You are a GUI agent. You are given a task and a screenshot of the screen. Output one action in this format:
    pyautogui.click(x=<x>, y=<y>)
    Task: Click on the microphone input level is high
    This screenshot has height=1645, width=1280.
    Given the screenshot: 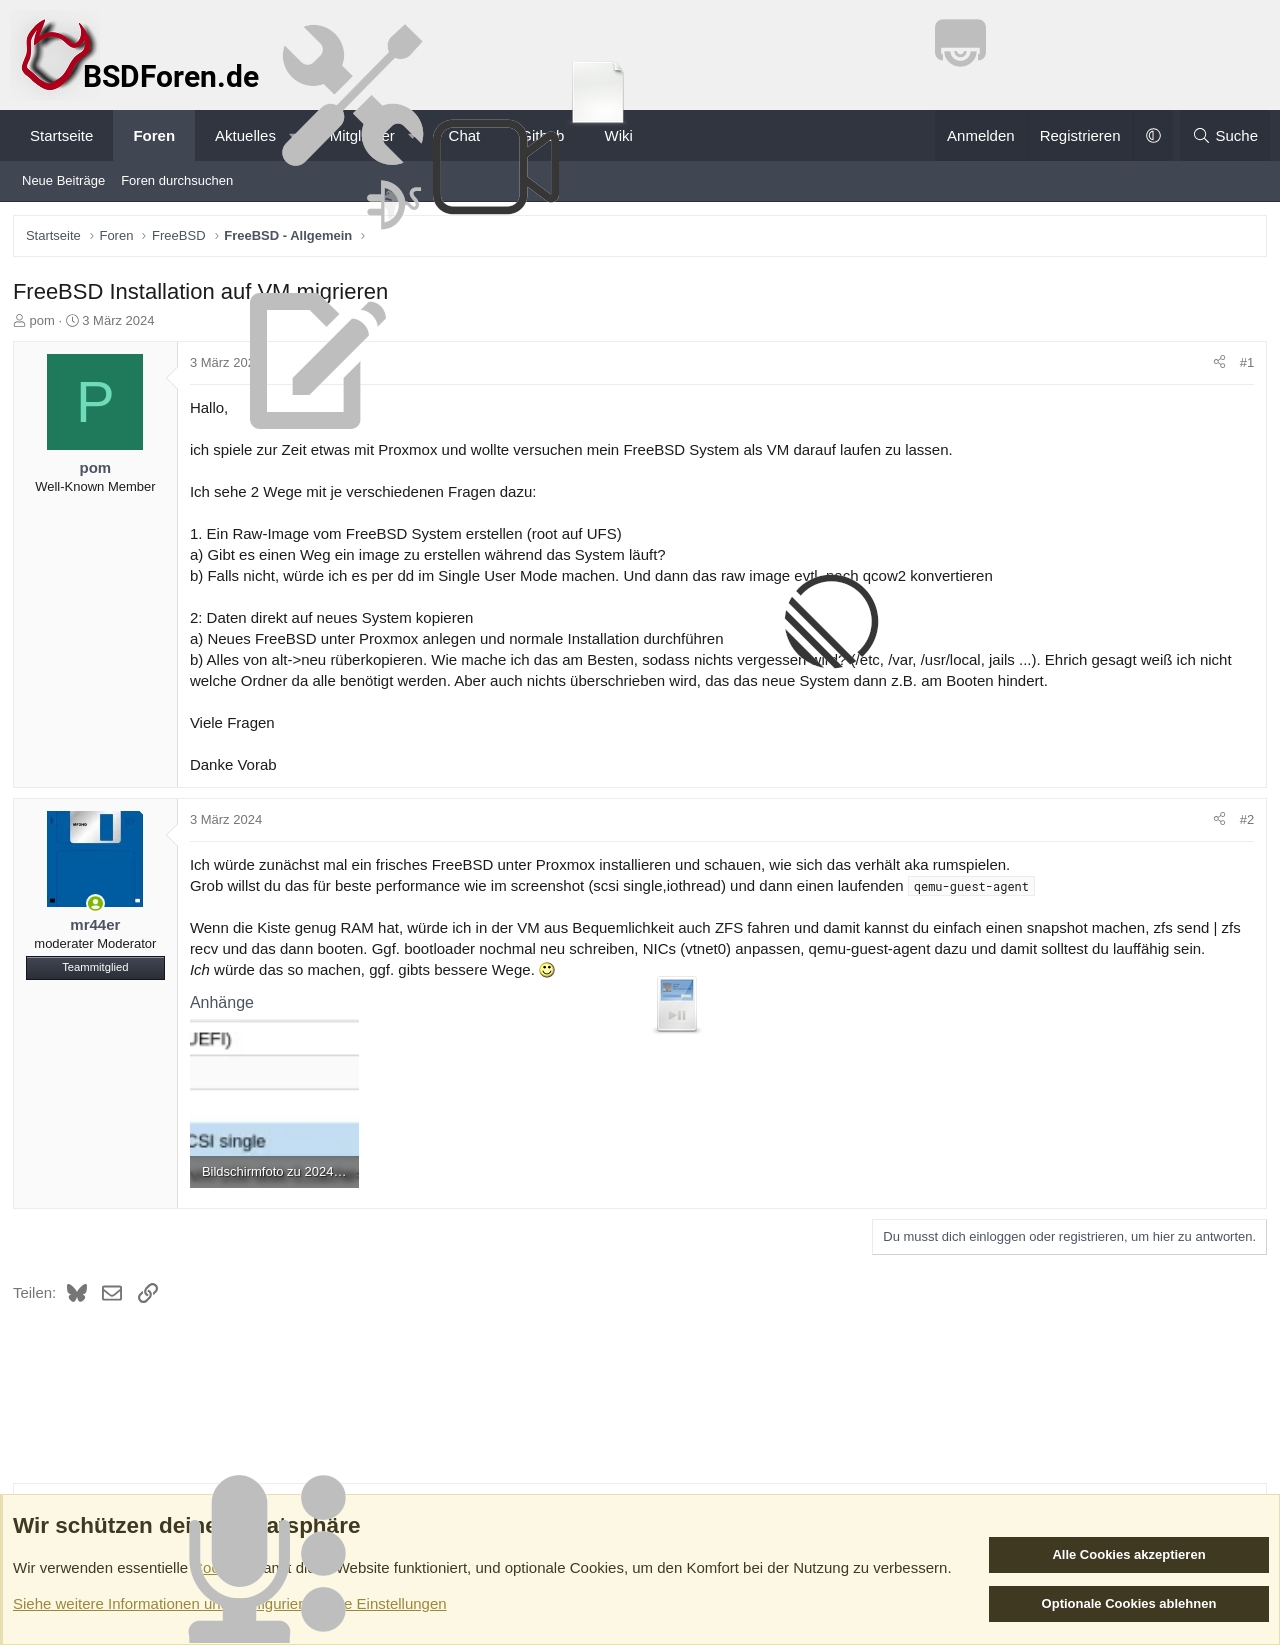 What is the action you would take?
    pyautogui.click(x=267, y=1553)
    